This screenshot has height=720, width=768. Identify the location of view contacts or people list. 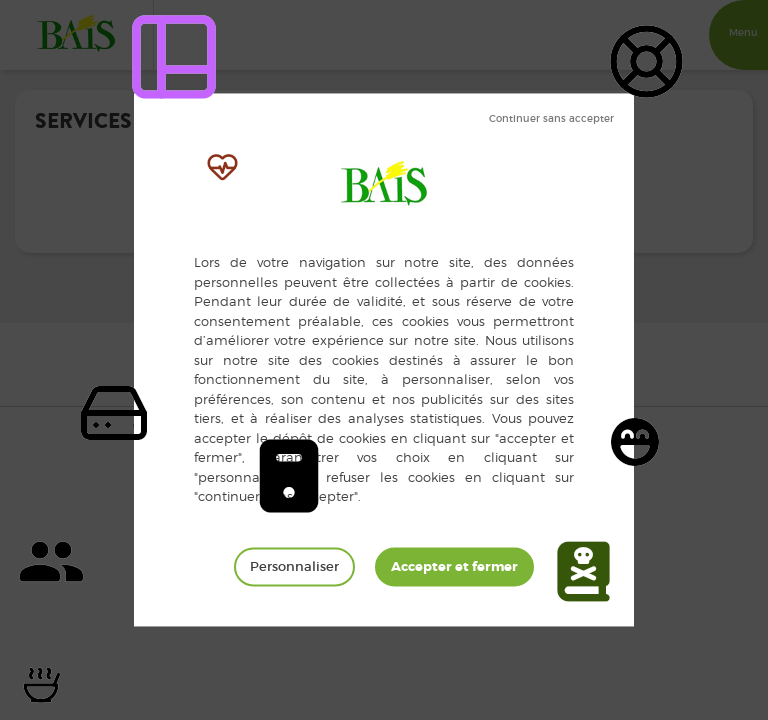
(51, 561).